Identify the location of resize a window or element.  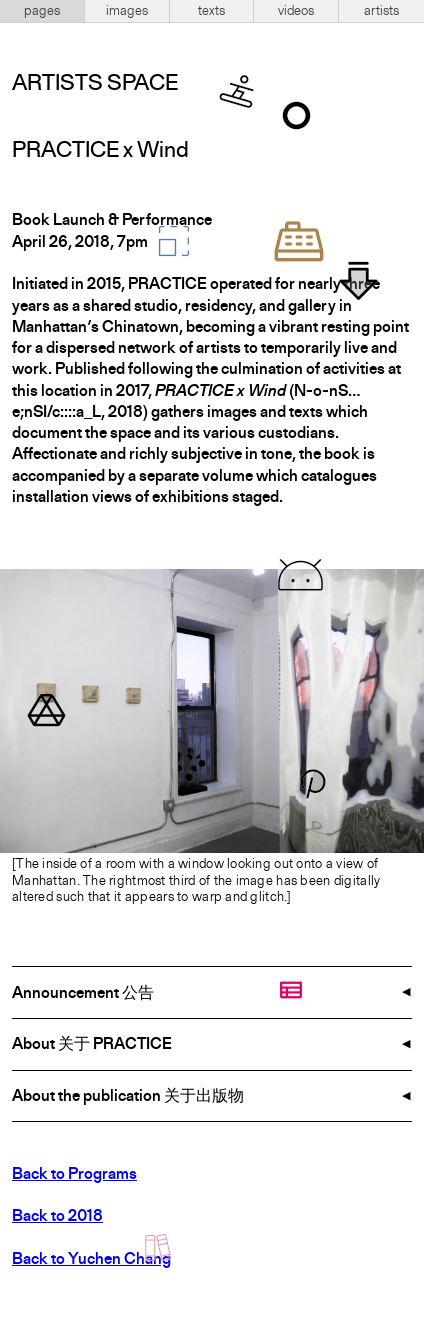
(174, 241).